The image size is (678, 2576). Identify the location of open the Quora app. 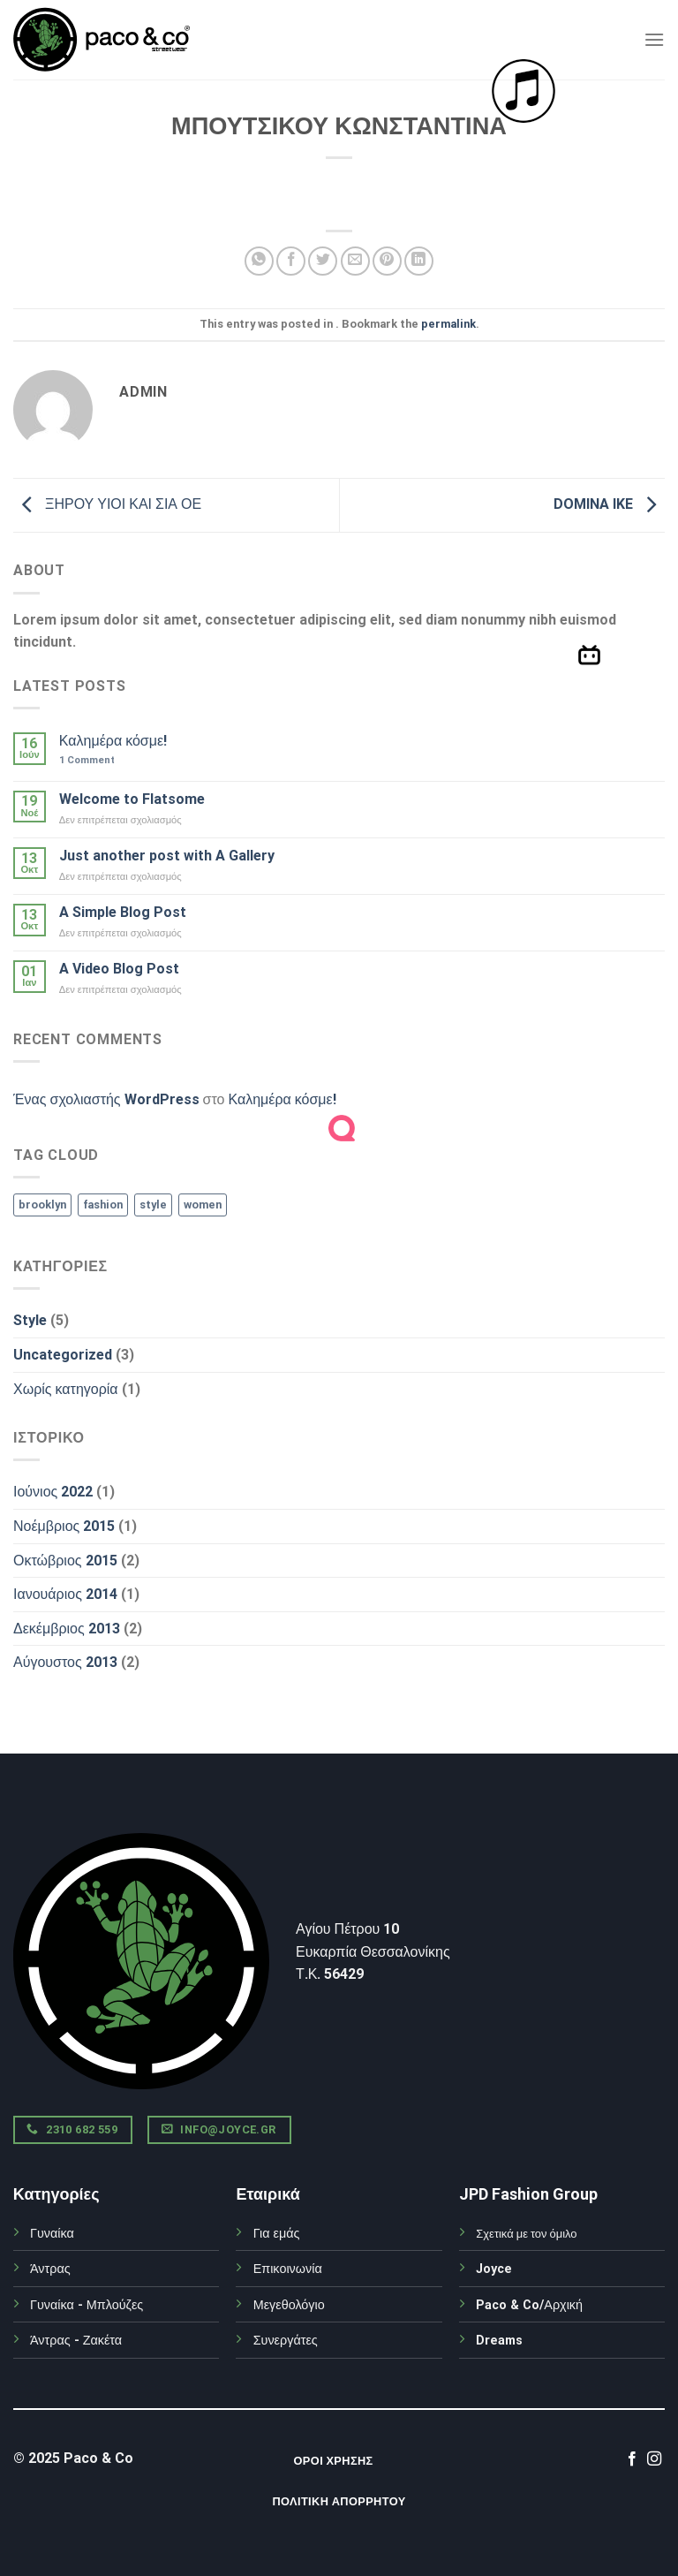
(342, 1128).